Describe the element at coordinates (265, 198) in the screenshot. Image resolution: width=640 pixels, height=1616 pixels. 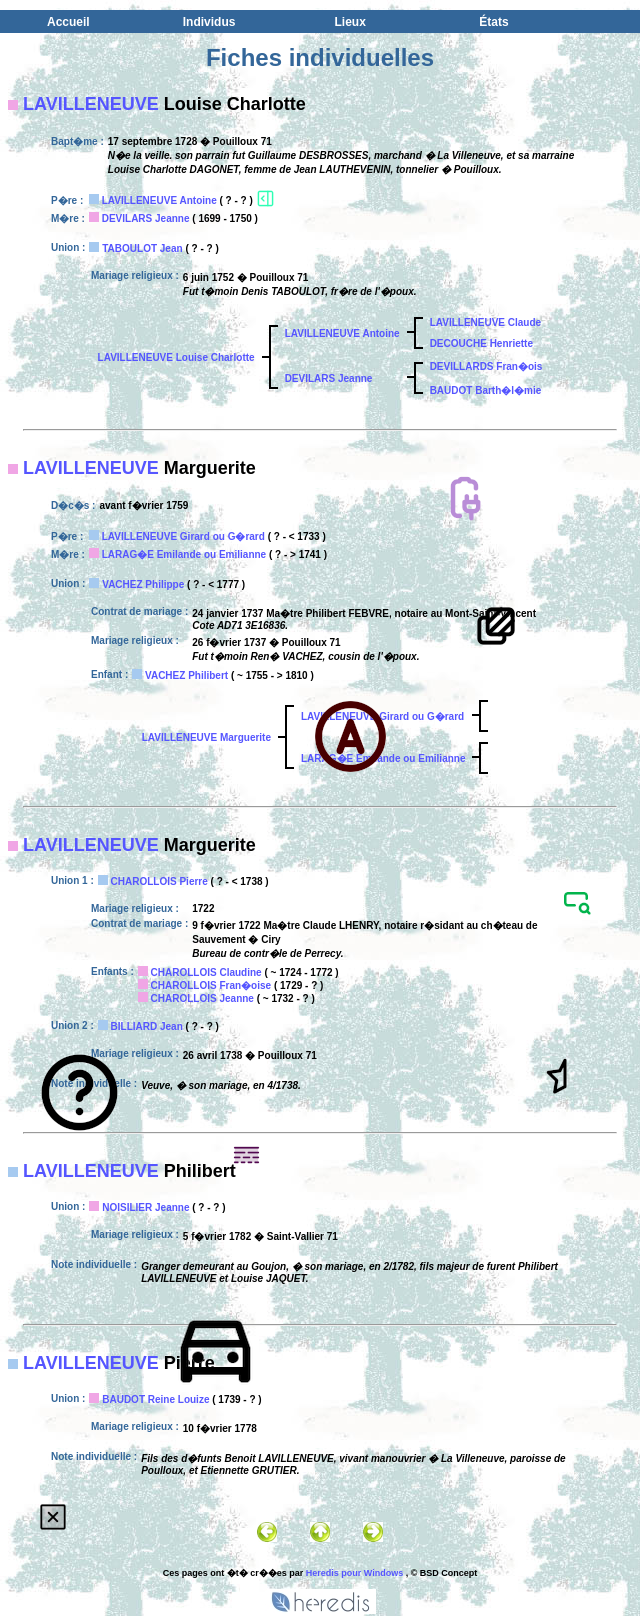
I see `open the right side panel` at that location.